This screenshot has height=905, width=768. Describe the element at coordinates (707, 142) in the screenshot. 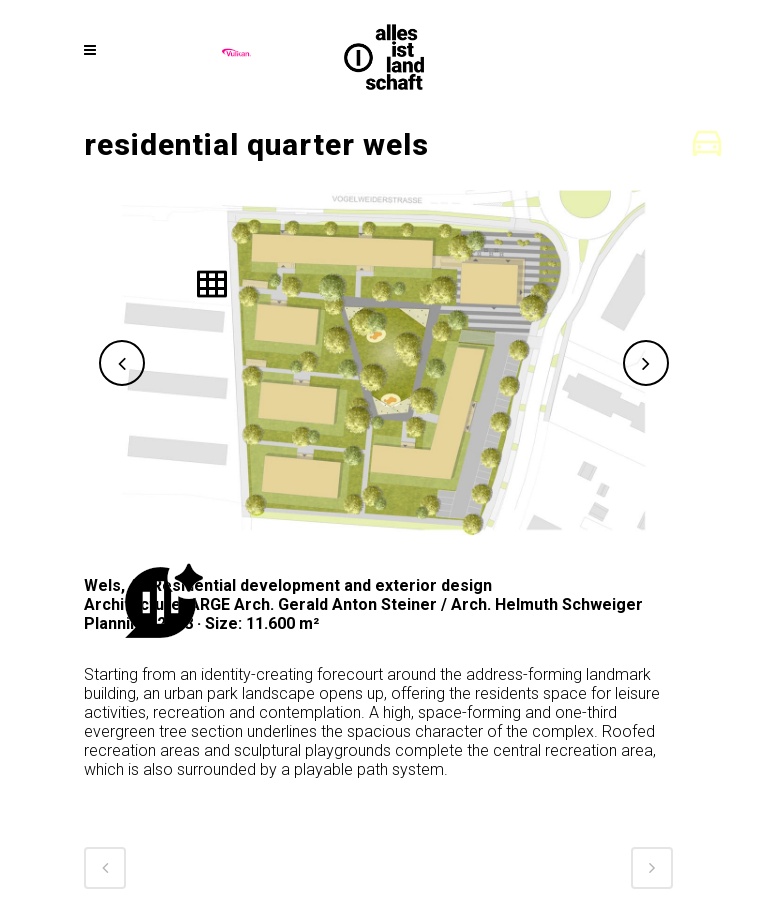

I see `access vehicle or car-related features` at that location.